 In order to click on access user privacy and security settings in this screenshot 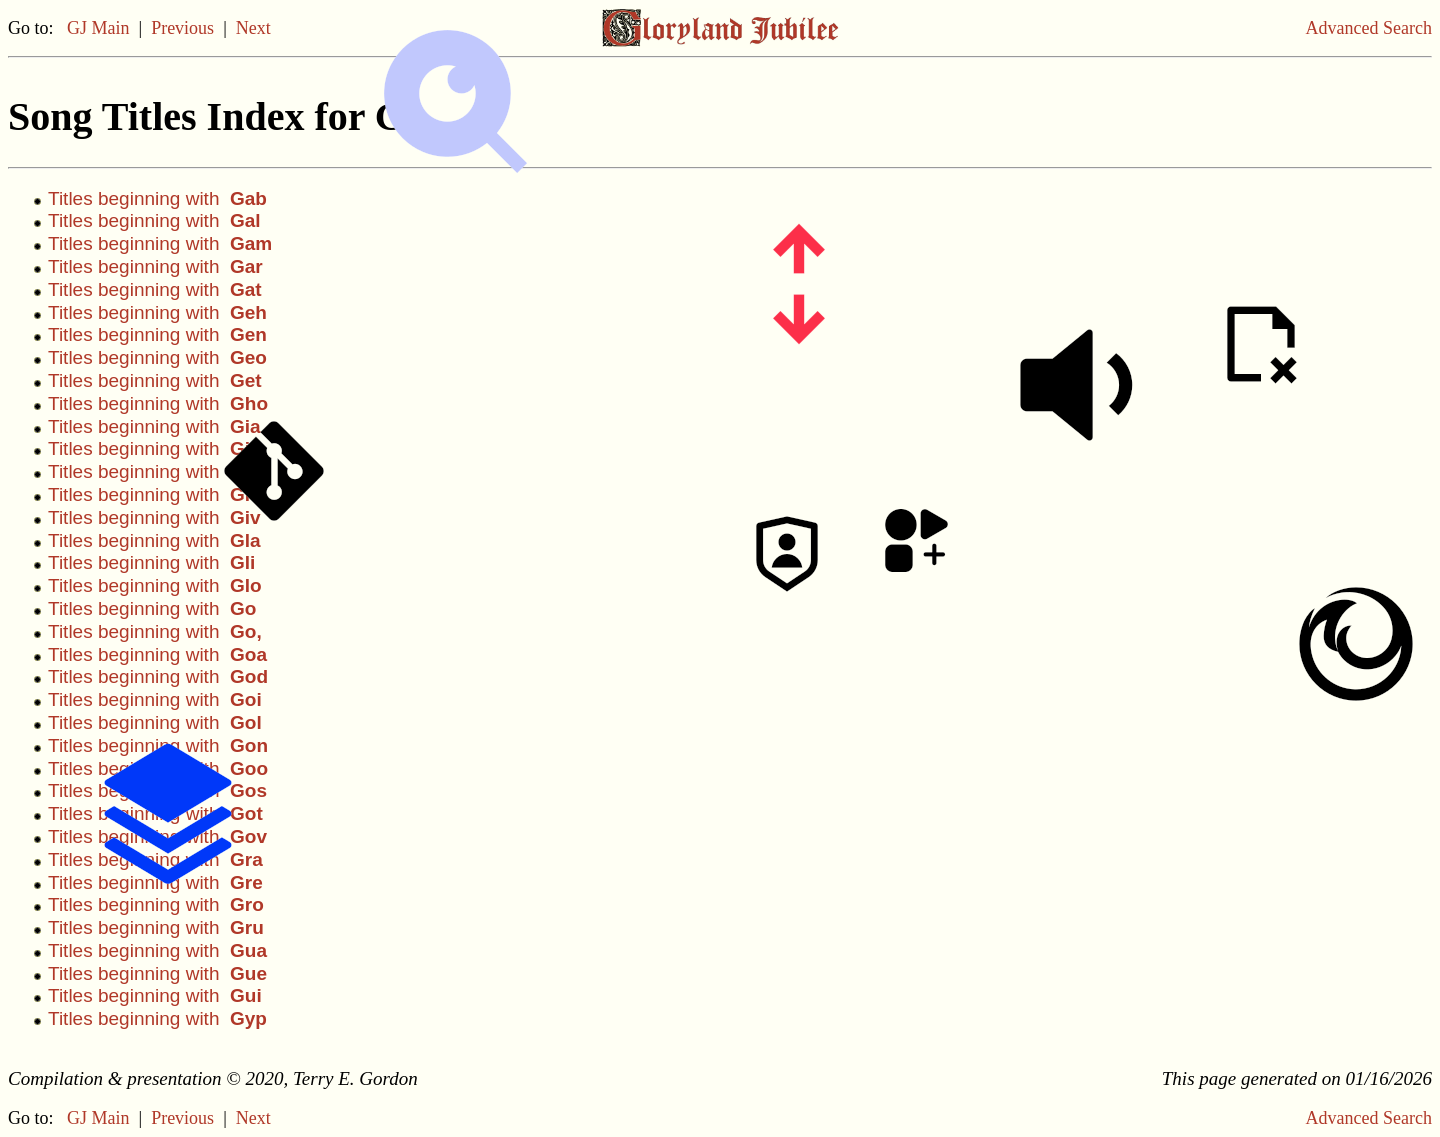, I will do `click(787, 554)`.